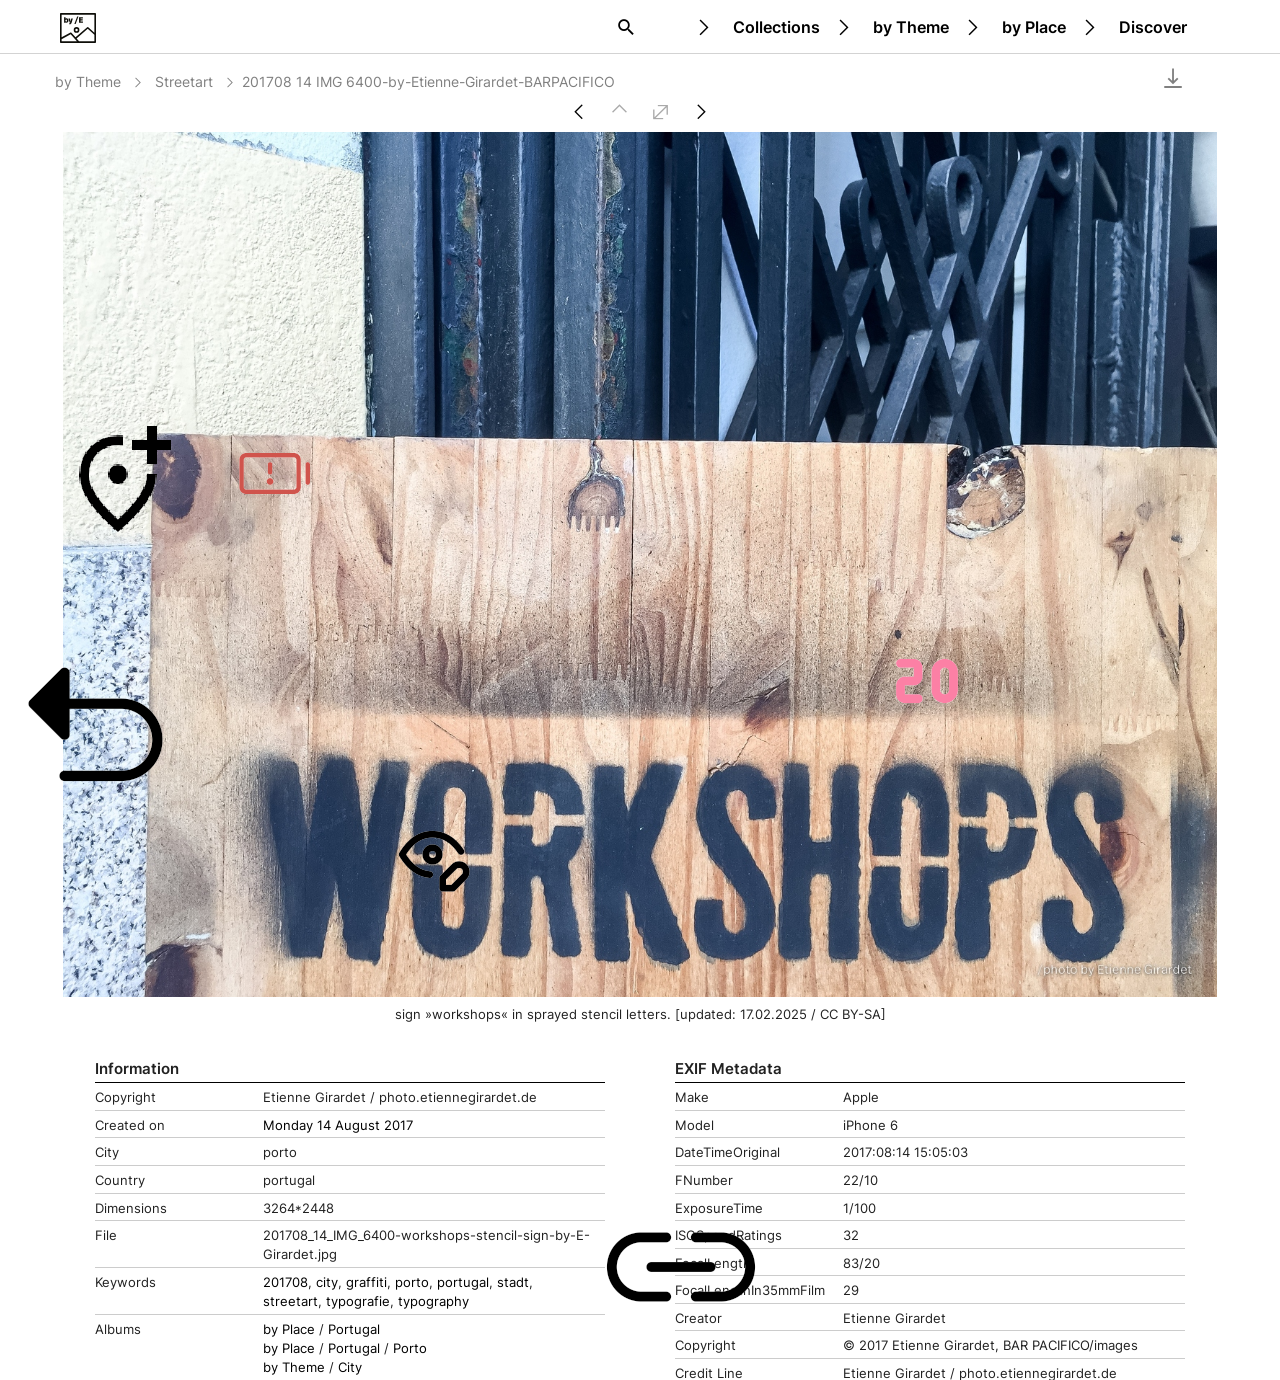  What do you see at coordinates (681, 1267) in the screenshot?
I see `copy link to clipboard` at bounding box center [681, 1267].